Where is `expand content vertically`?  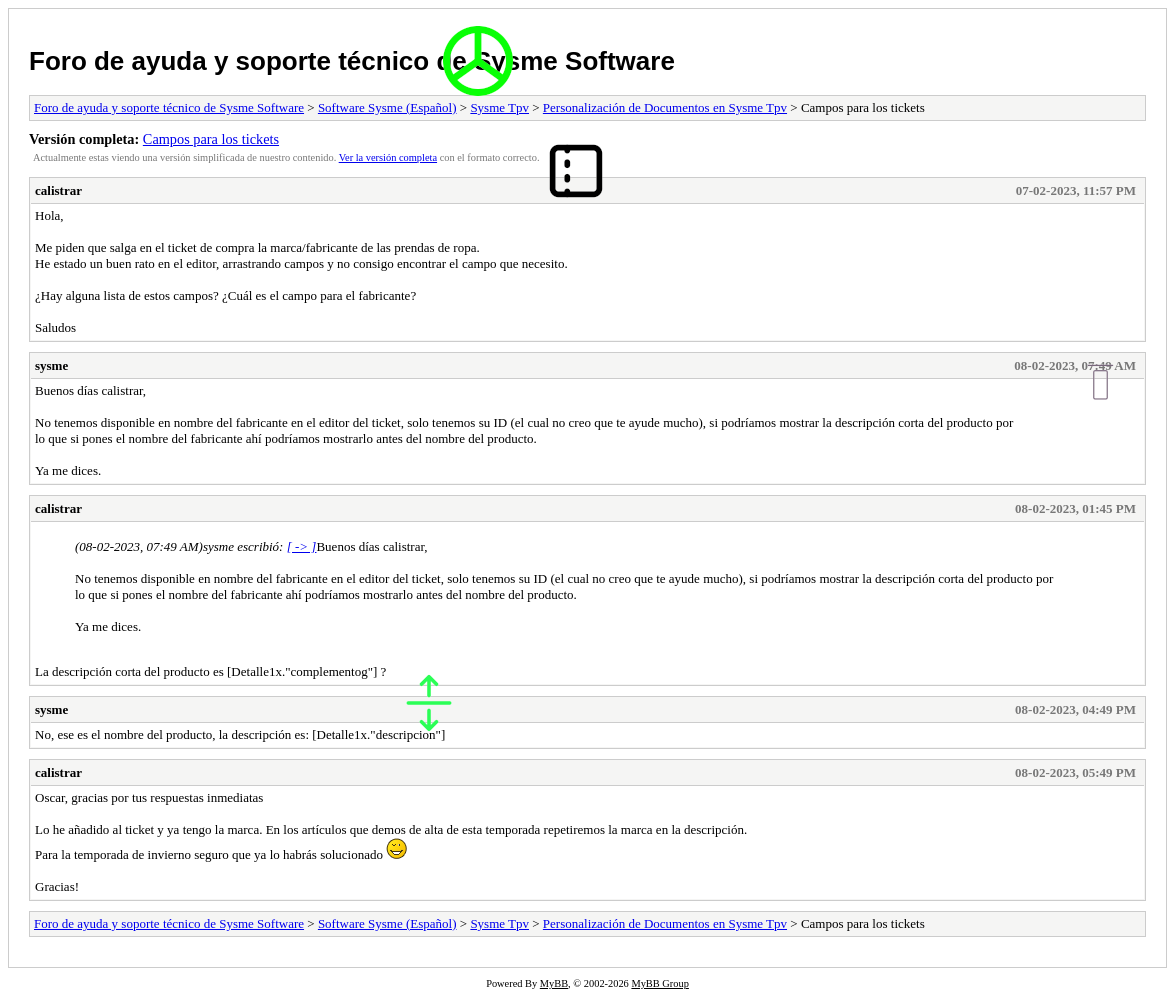 expand content vertically is located at coordinates (429, 703).